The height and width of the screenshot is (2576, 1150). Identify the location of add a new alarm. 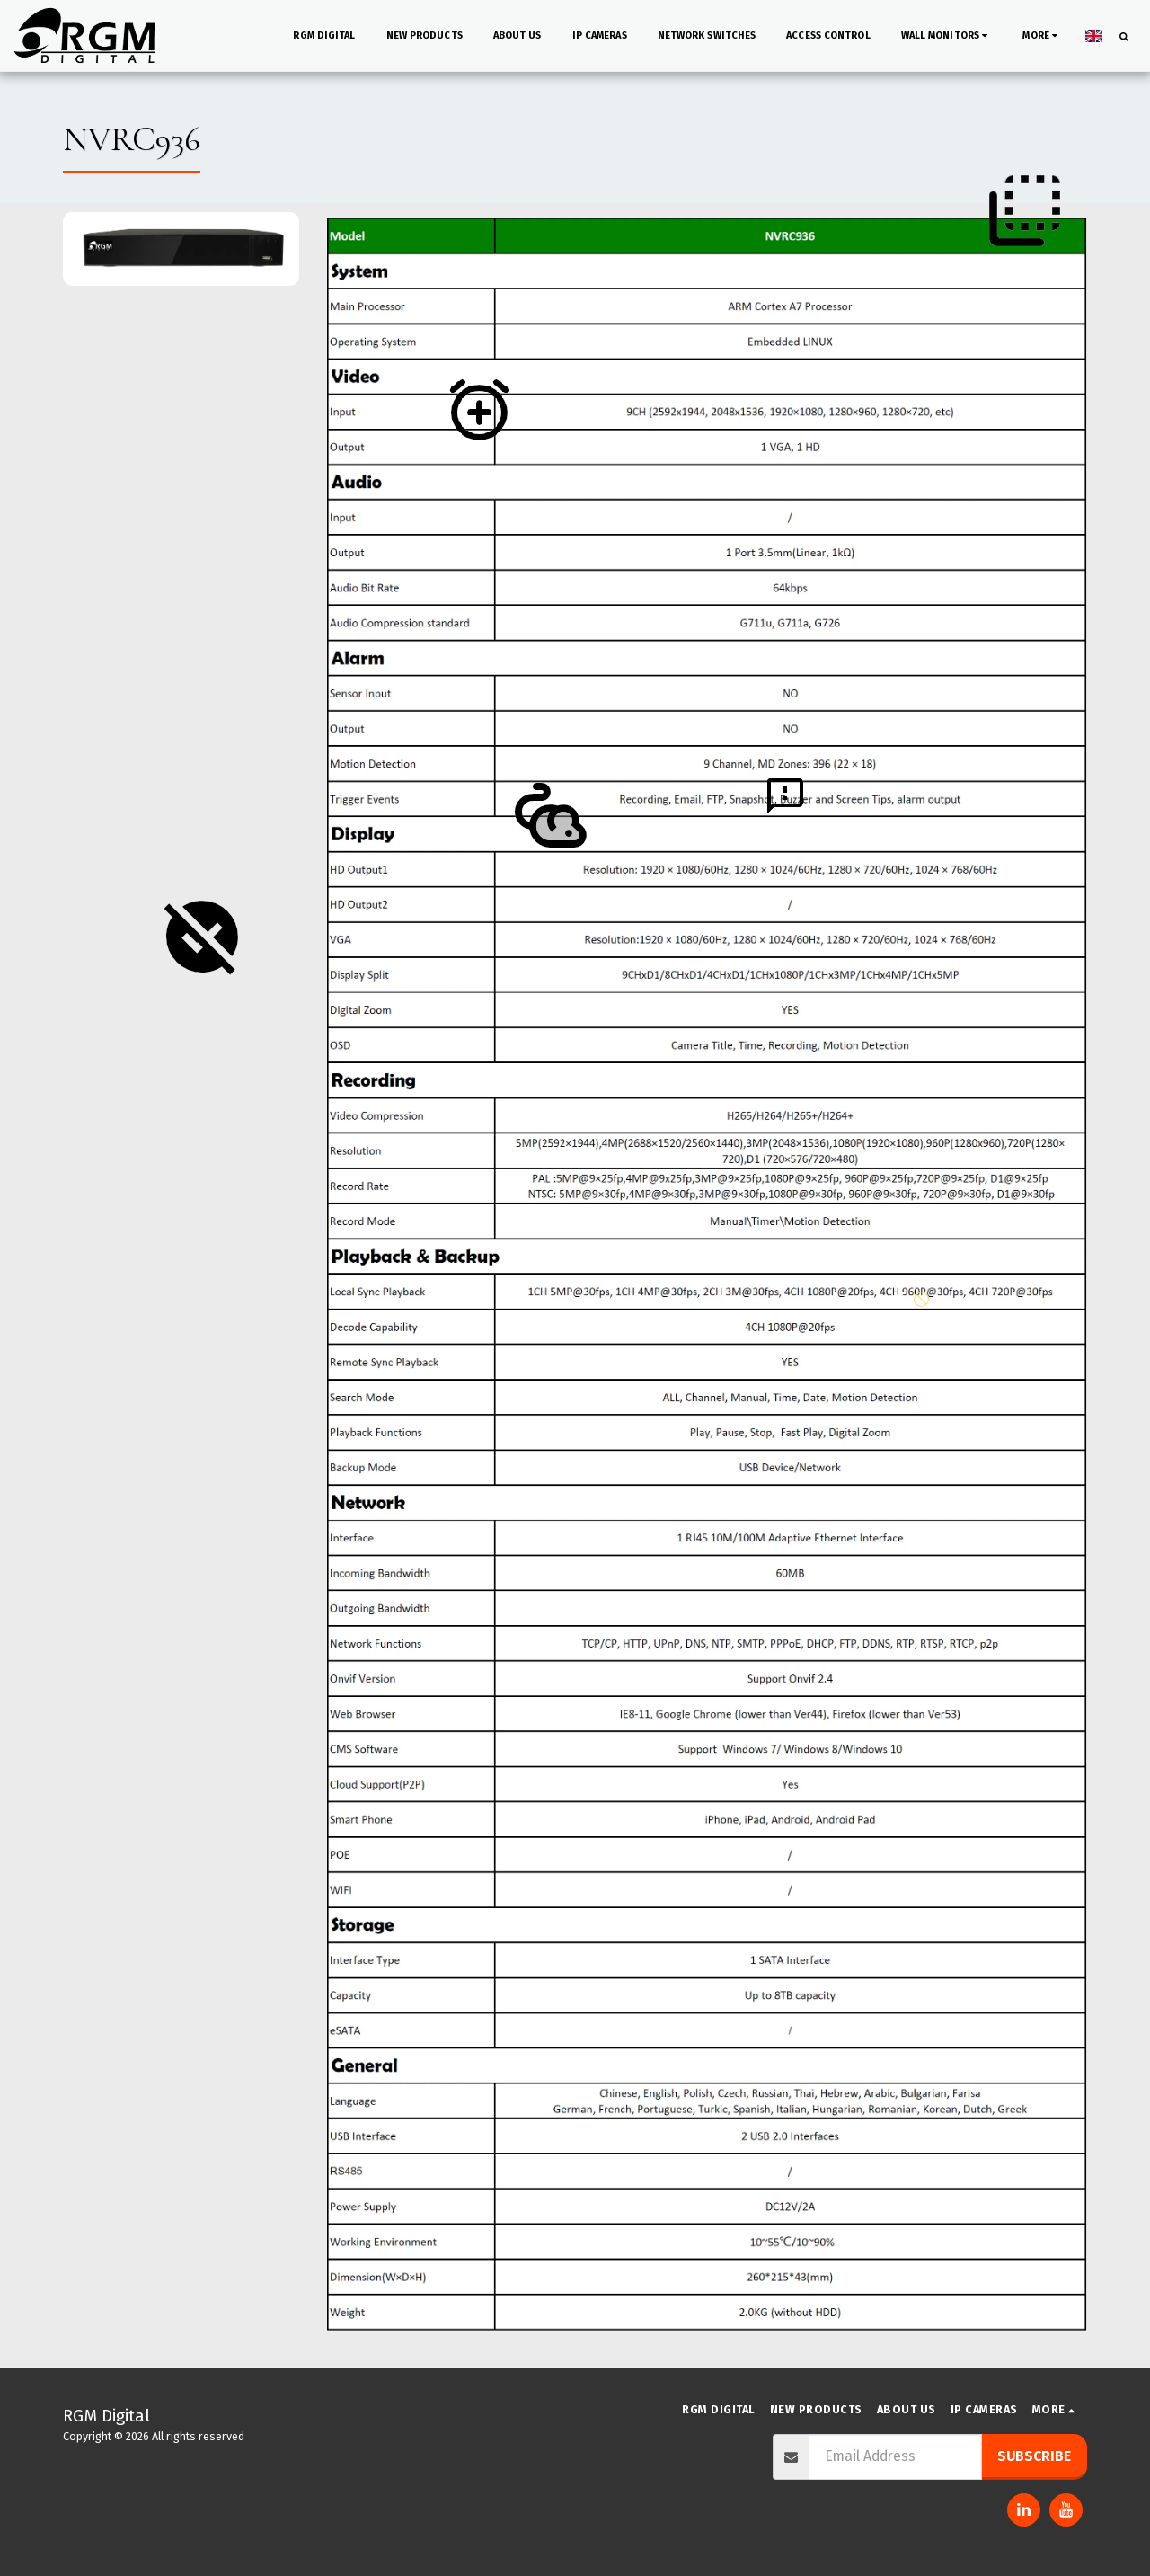
(479, 409).